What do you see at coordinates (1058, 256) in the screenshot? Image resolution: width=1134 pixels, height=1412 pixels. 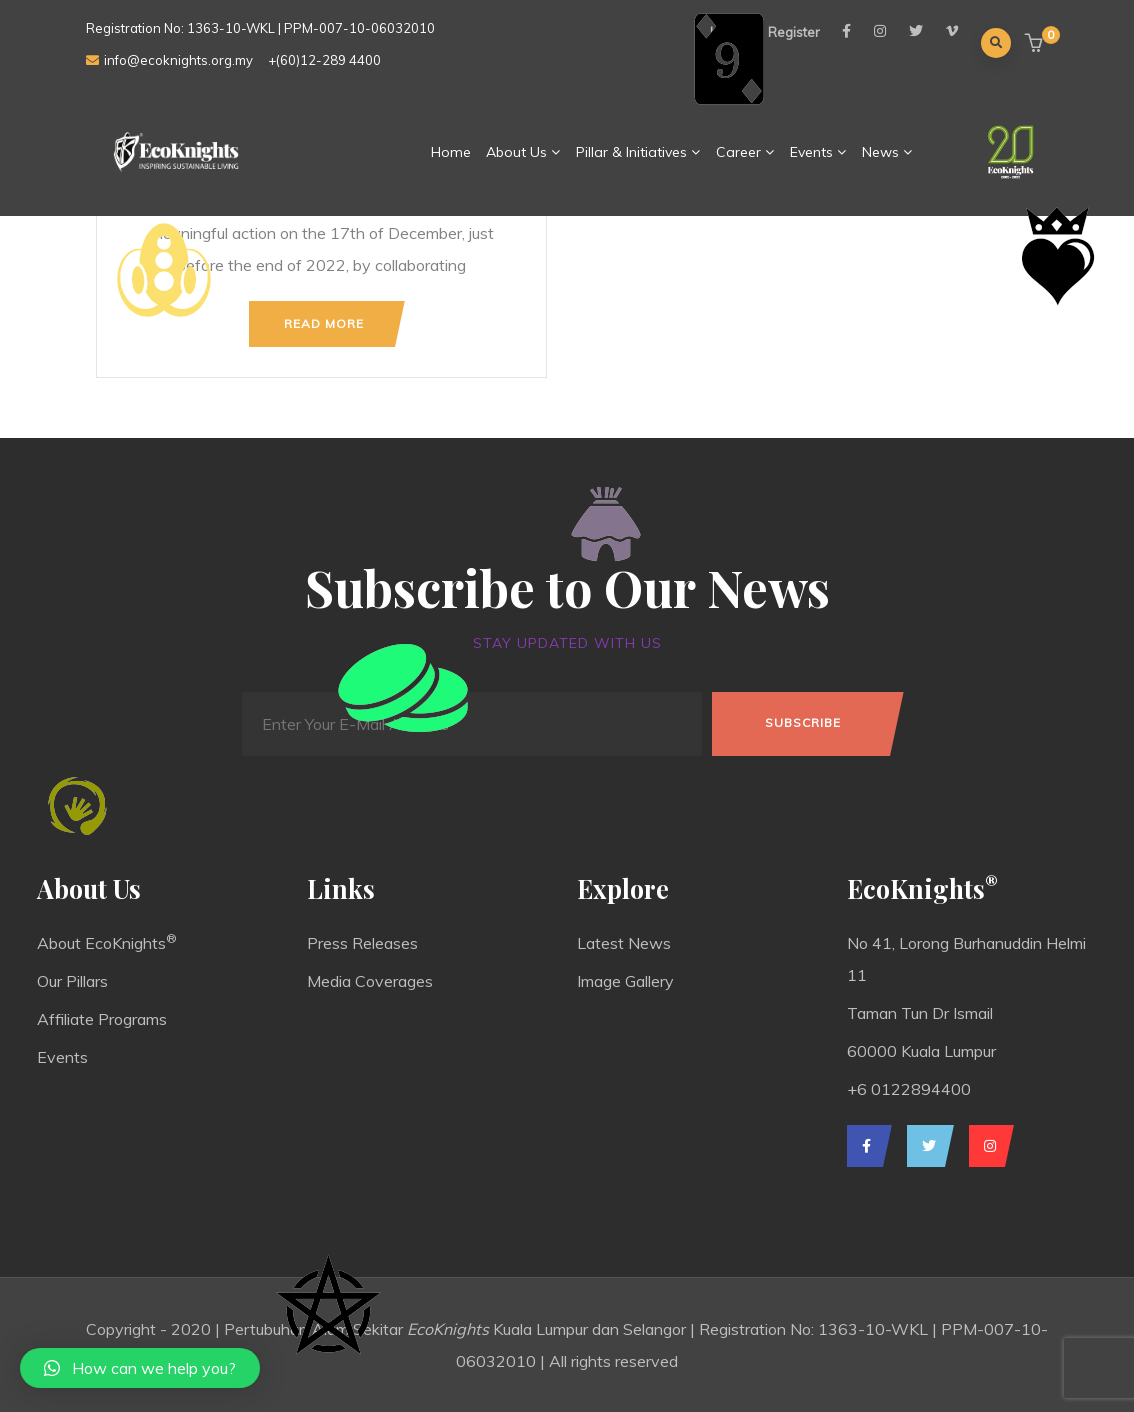 I see `mark as favorite or premium content` at bounding box center [1058, 256].